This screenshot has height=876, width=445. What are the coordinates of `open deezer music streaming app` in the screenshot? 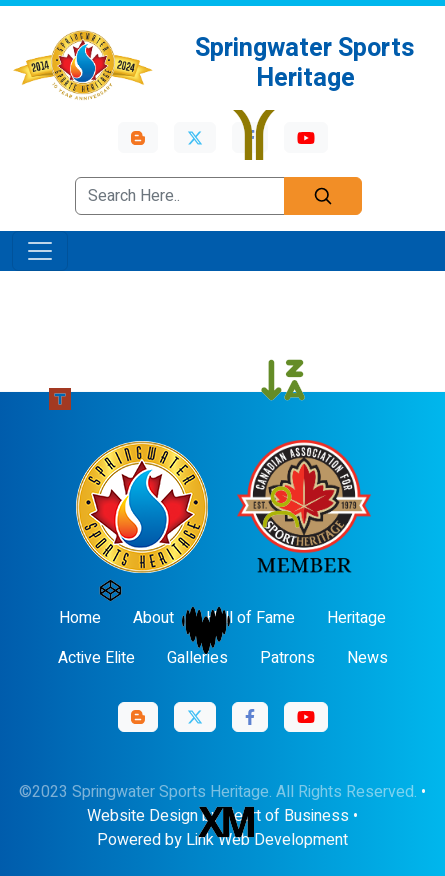 It's located at (206, 630).